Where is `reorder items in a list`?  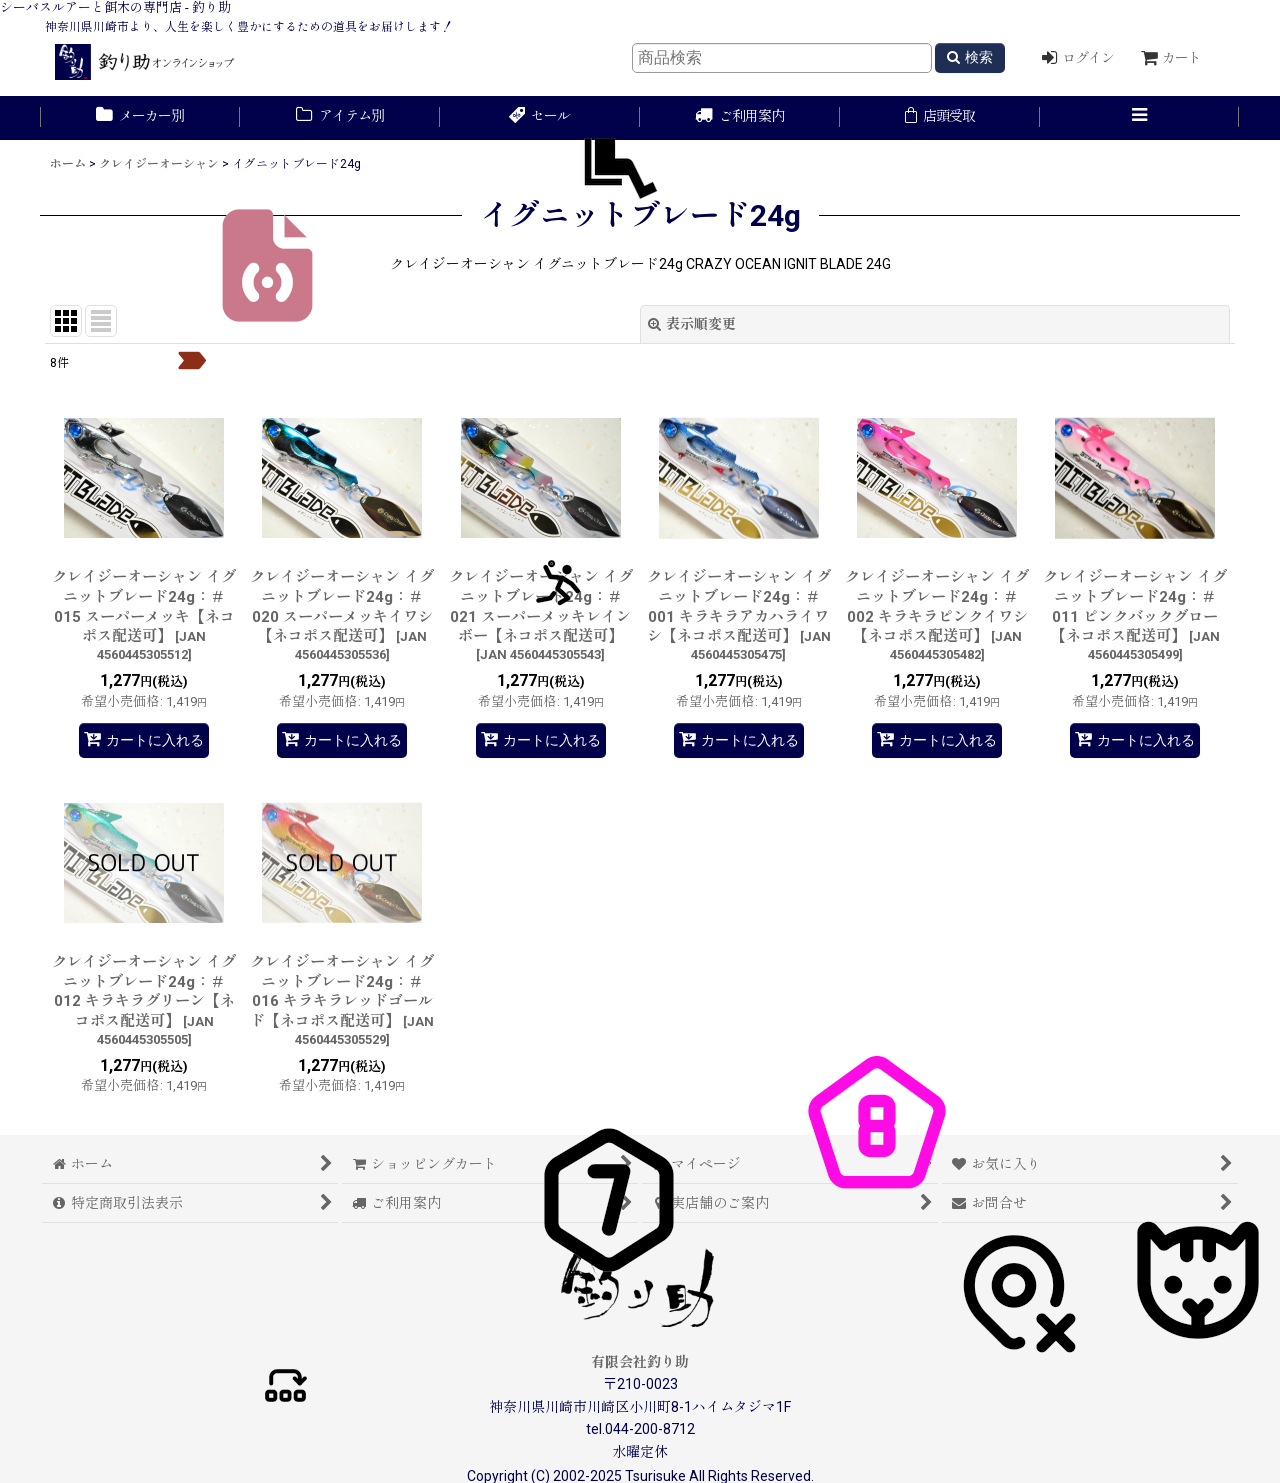 reorder items in a list is located at coordinates (285, 1385).